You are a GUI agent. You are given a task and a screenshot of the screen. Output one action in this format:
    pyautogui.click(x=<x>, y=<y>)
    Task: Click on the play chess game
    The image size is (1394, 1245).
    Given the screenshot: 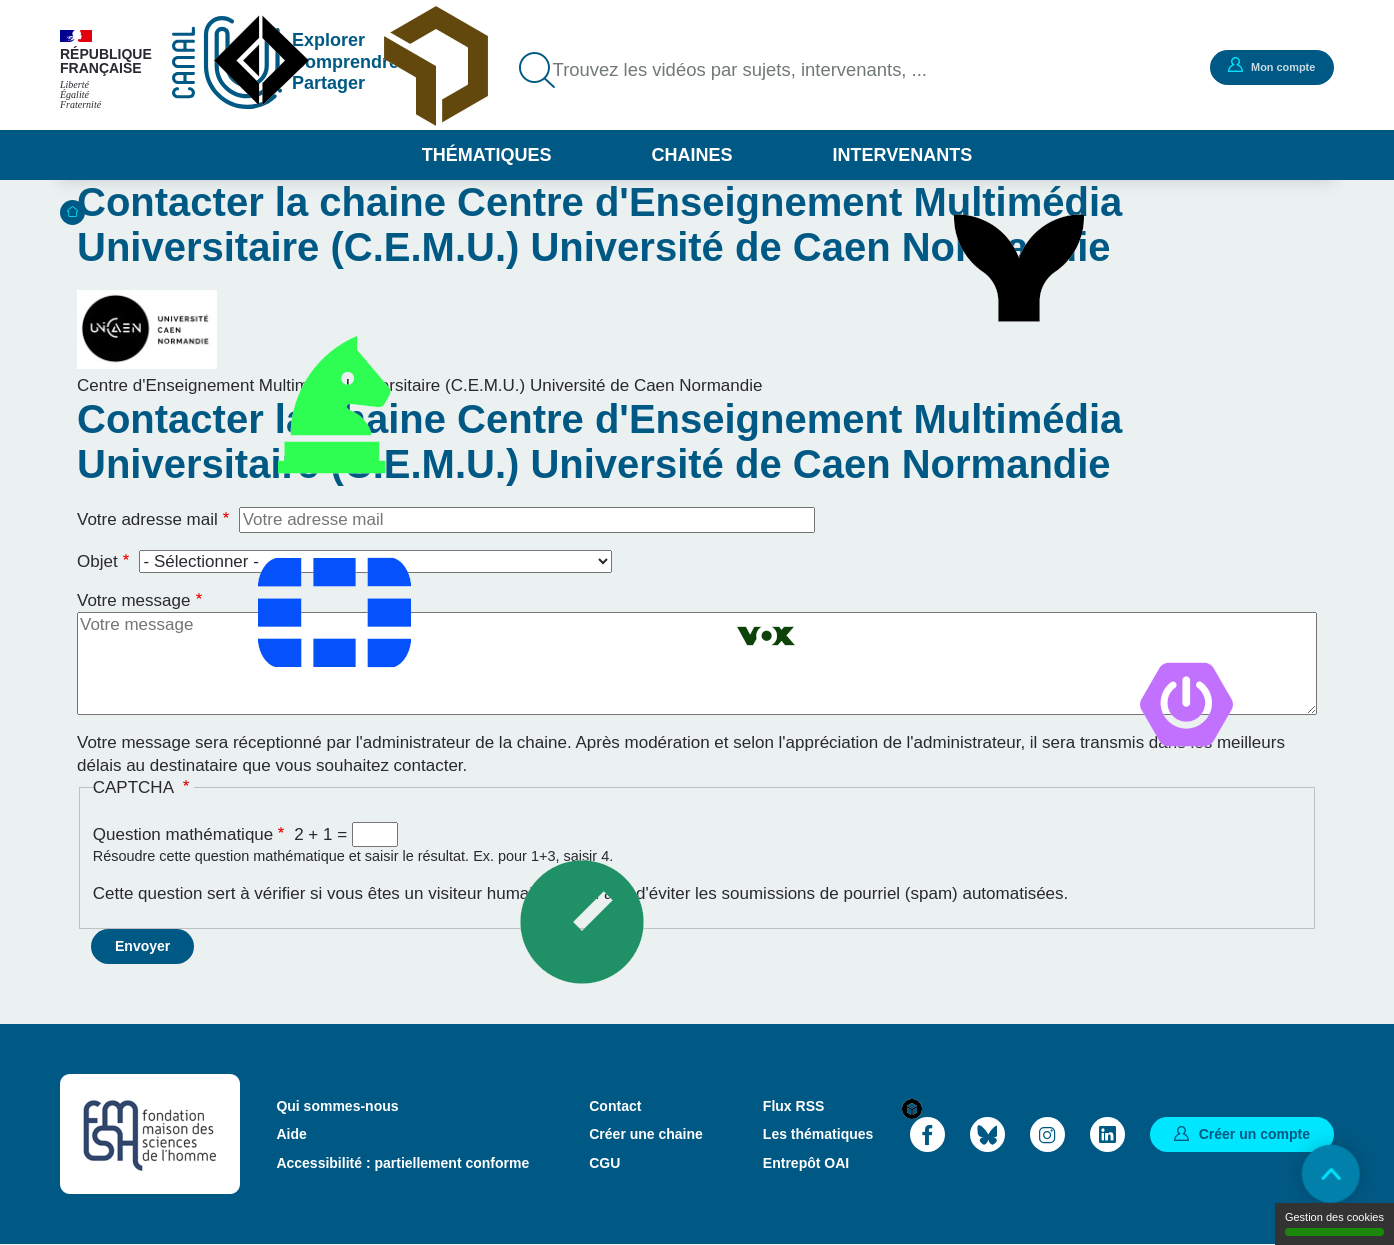 What is the action you would take?
    pyautogui.click(x=335, y=410)
    